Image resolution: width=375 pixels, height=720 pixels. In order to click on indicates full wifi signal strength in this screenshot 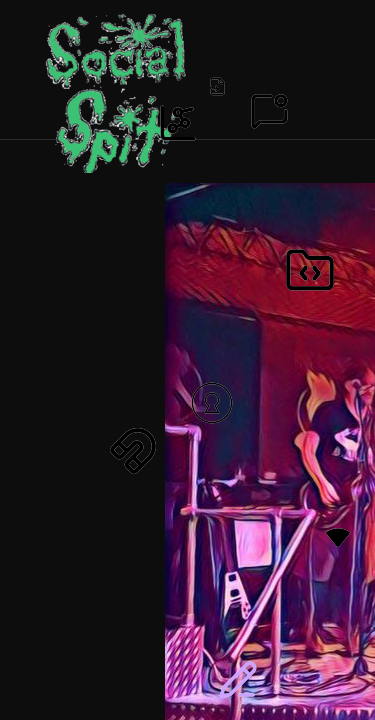, I will do `click(338, 538)`.